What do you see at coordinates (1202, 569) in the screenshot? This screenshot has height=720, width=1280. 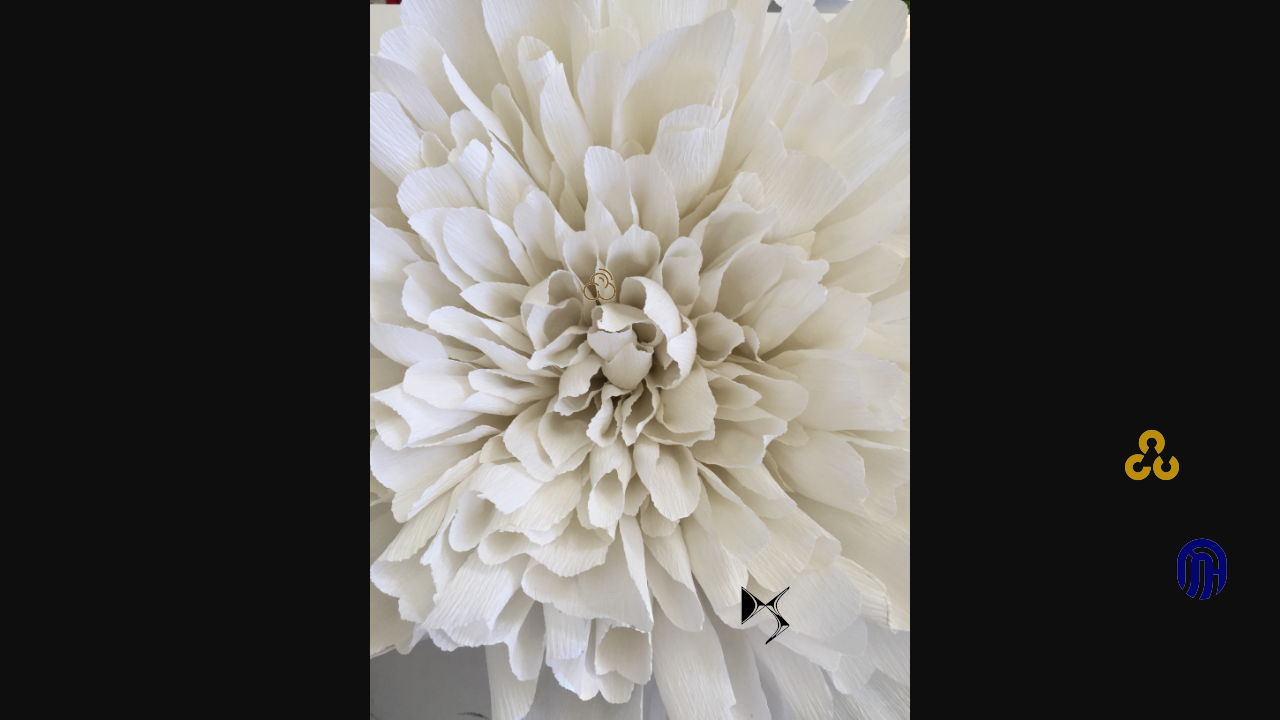 I see `authenticate with fingerprint biometrics` at bounding box center [1202, 569].